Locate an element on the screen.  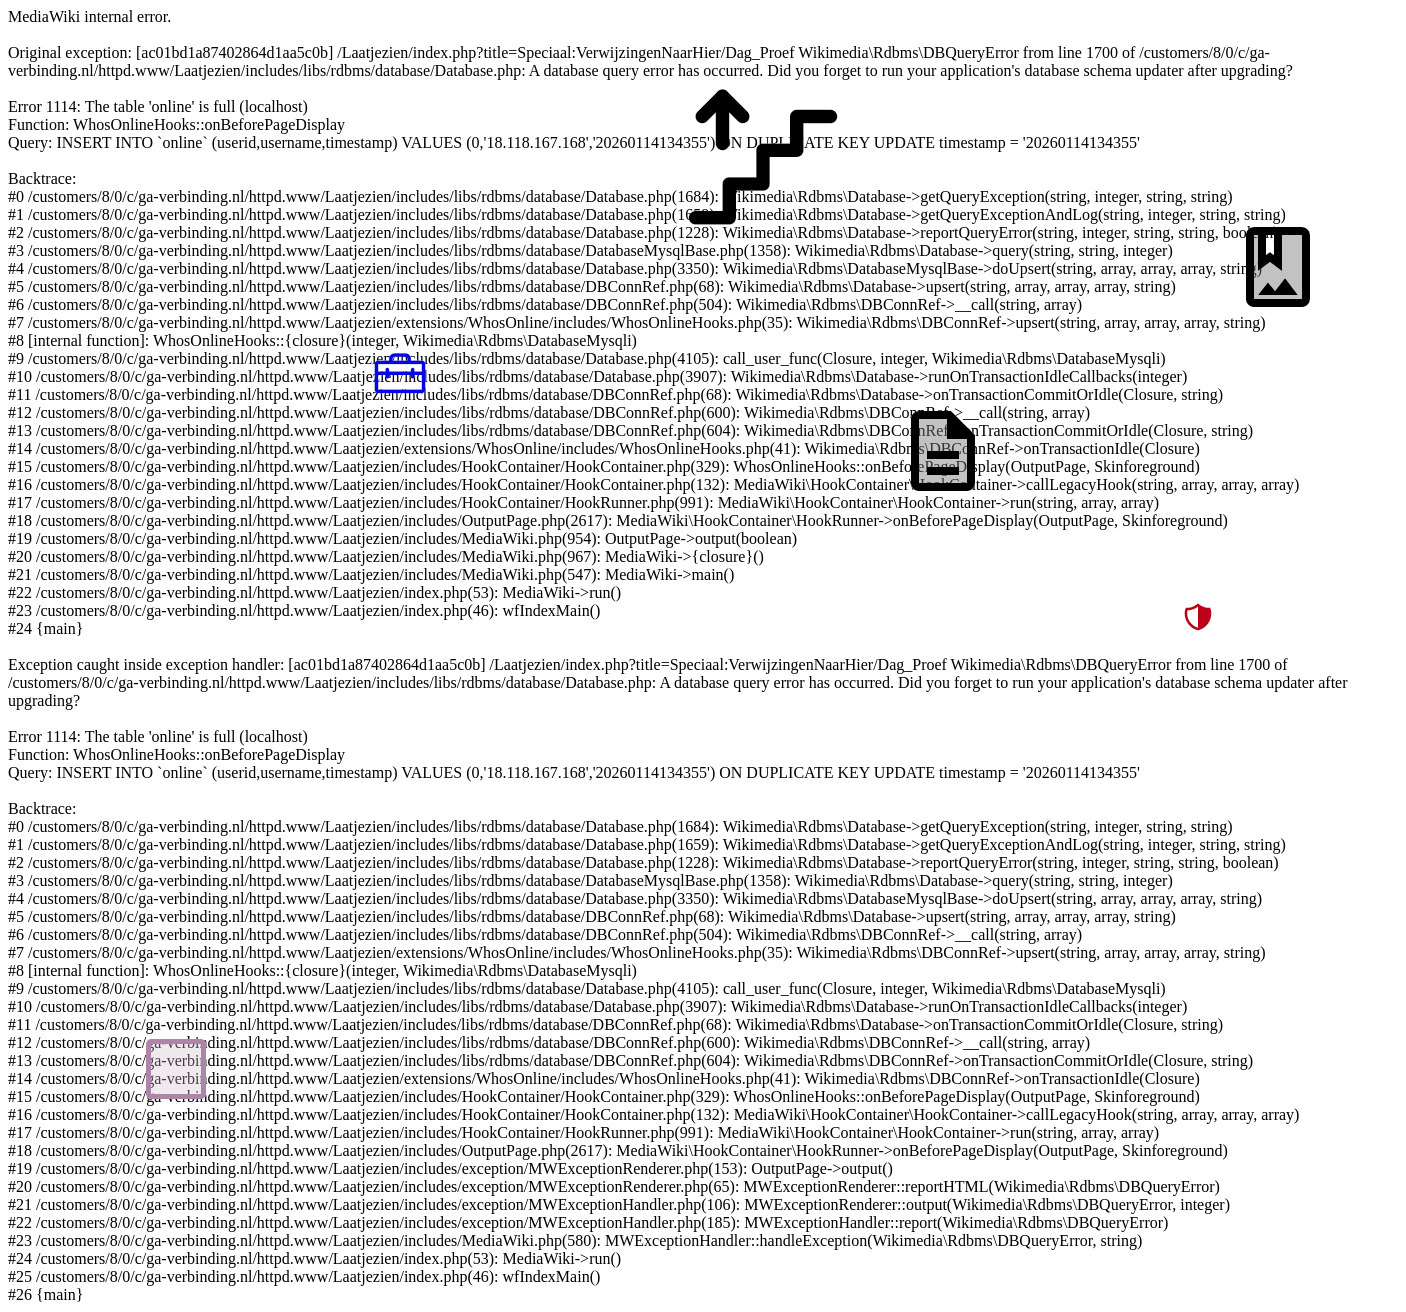
go up to the next floor is located at coordinates (763, 157).